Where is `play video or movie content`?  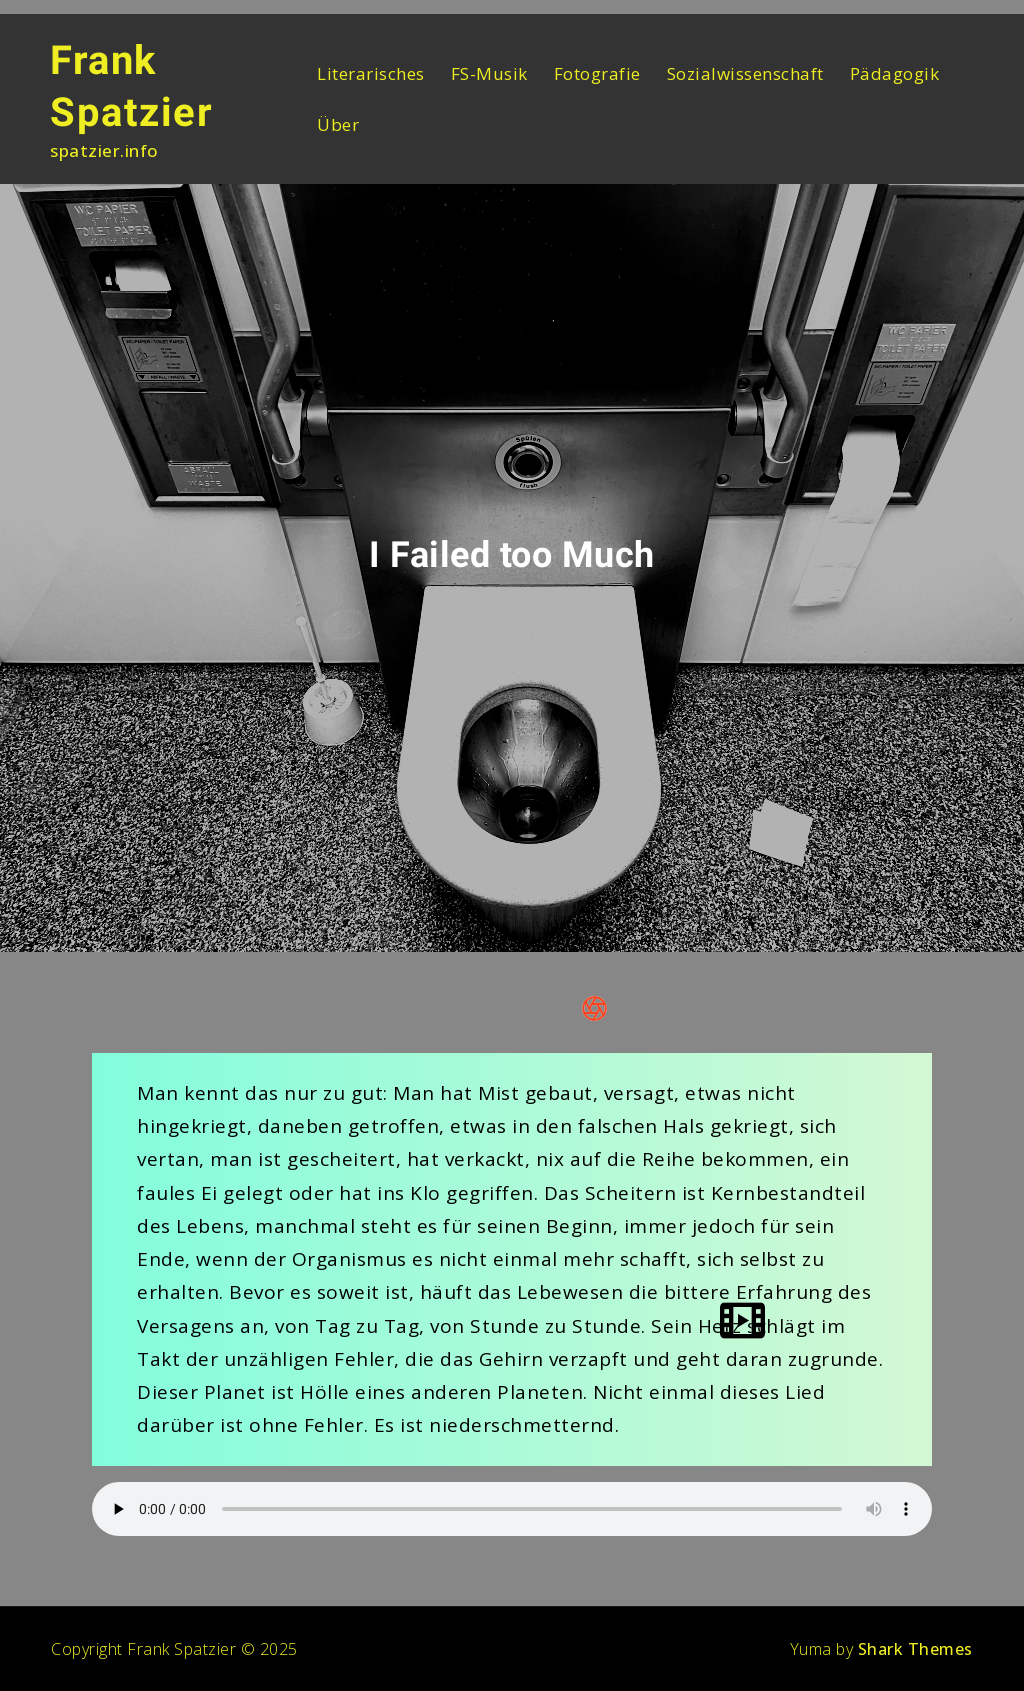
play video or movie content is located at coordinates (742, 1320).